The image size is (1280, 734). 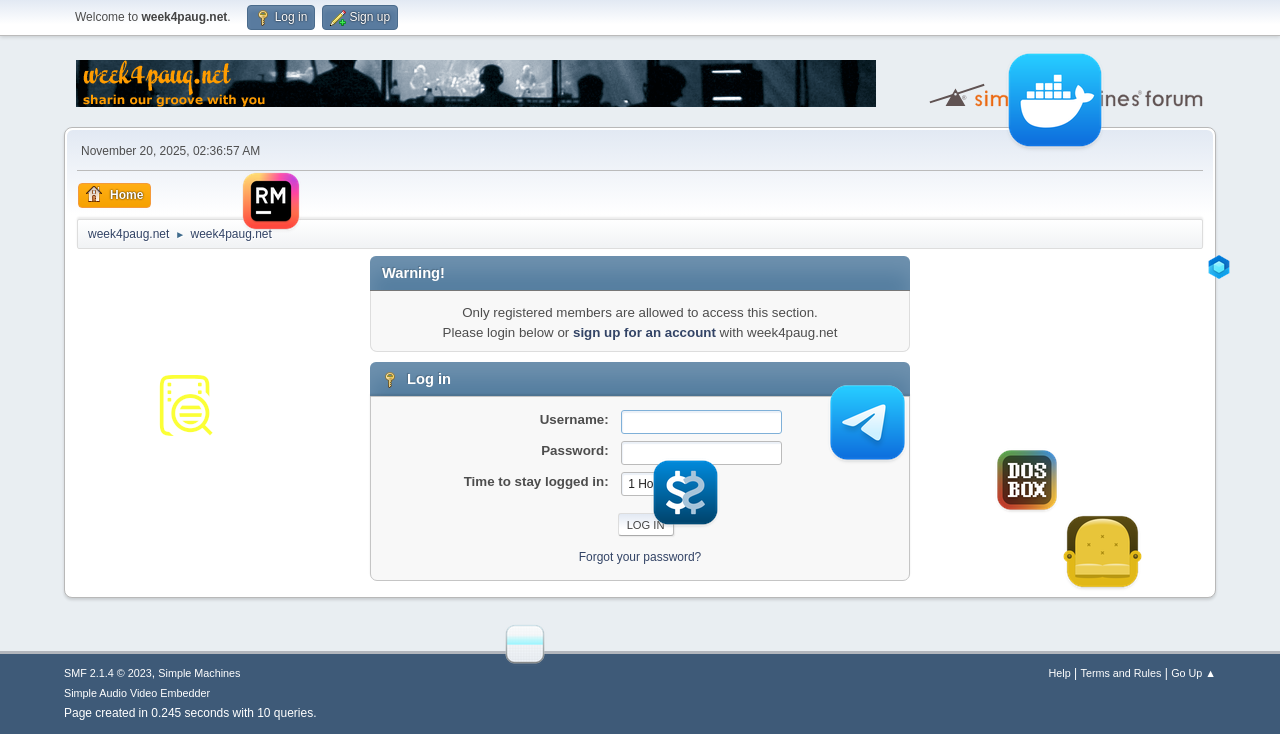 What do you see at coordinates (867, 422) in the screenshot?
I see `open Telegram messaging app` at bounding box center [867, 422].